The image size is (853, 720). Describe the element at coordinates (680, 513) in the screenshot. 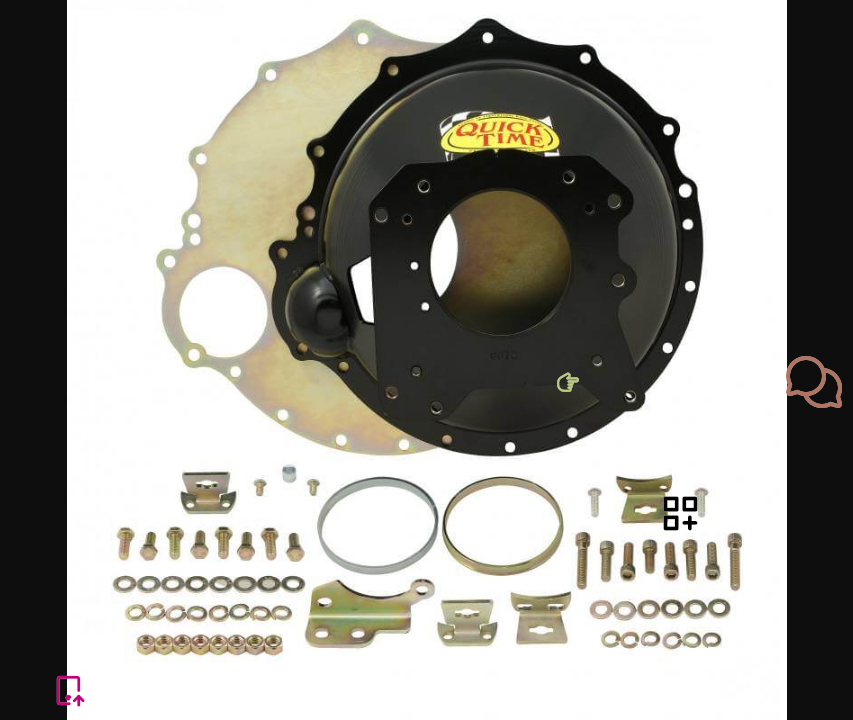

I see `add a new category` at that location.